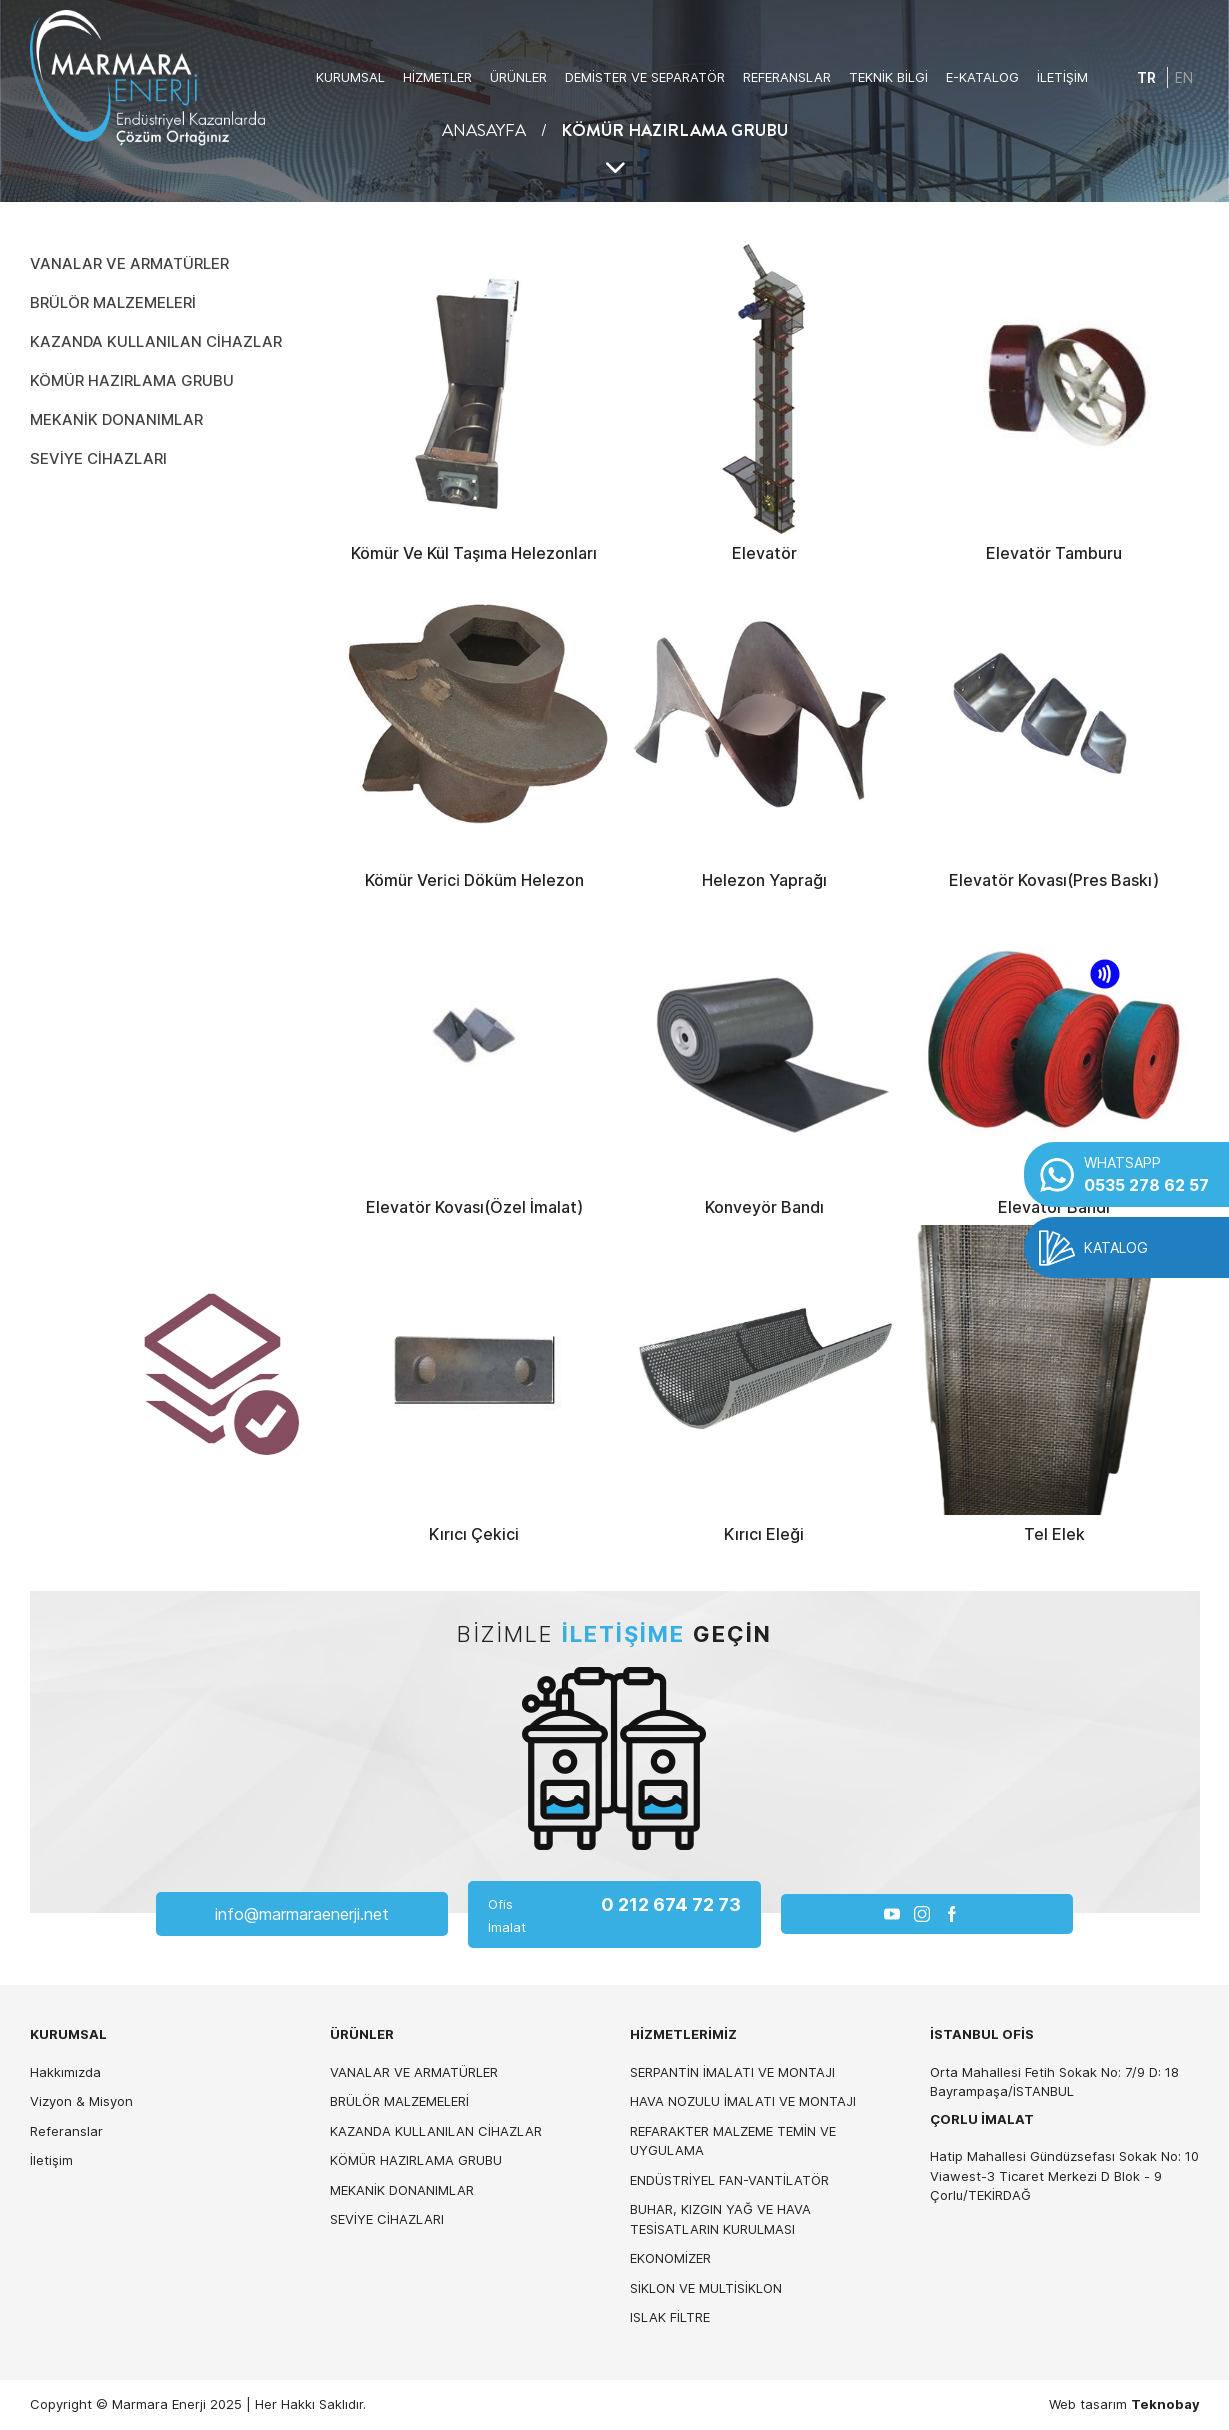 The image size is (1229, 2430). Describe the element at coordinates (1105, 974) in the screenshot. I see `tap to pay with contactless payment` at that location.